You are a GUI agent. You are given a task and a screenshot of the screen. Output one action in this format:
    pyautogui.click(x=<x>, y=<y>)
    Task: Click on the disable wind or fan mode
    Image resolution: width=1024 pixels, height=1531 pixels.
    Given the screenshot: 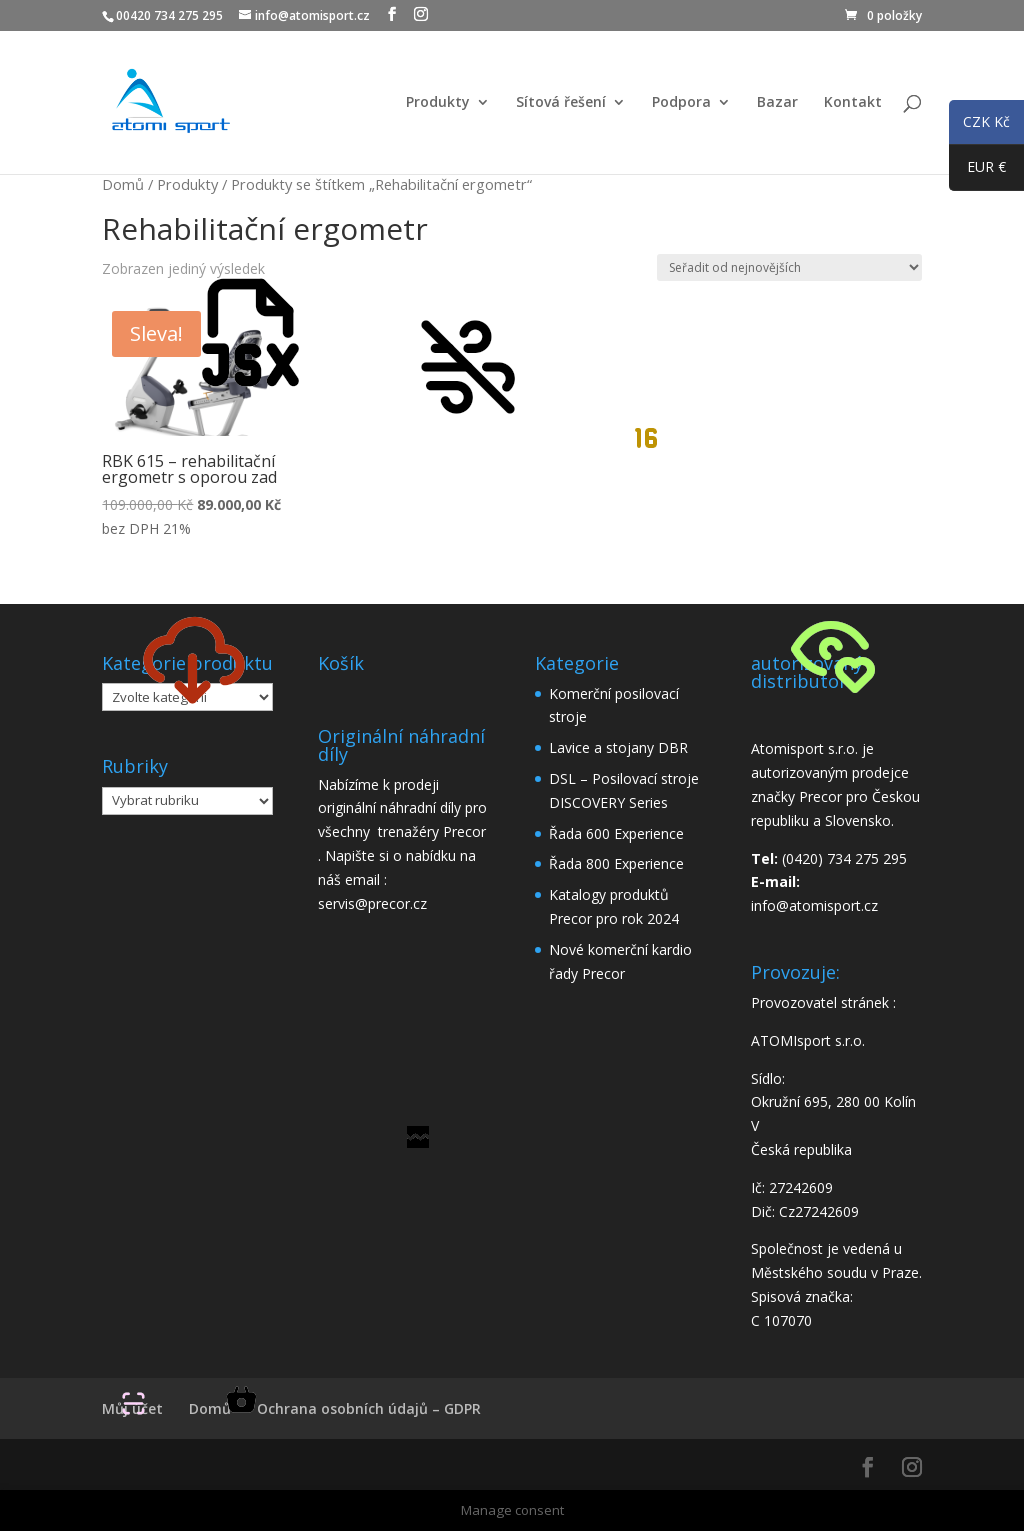 What is the action you would take?
    pyautogui.click(x=468, y=367)
    